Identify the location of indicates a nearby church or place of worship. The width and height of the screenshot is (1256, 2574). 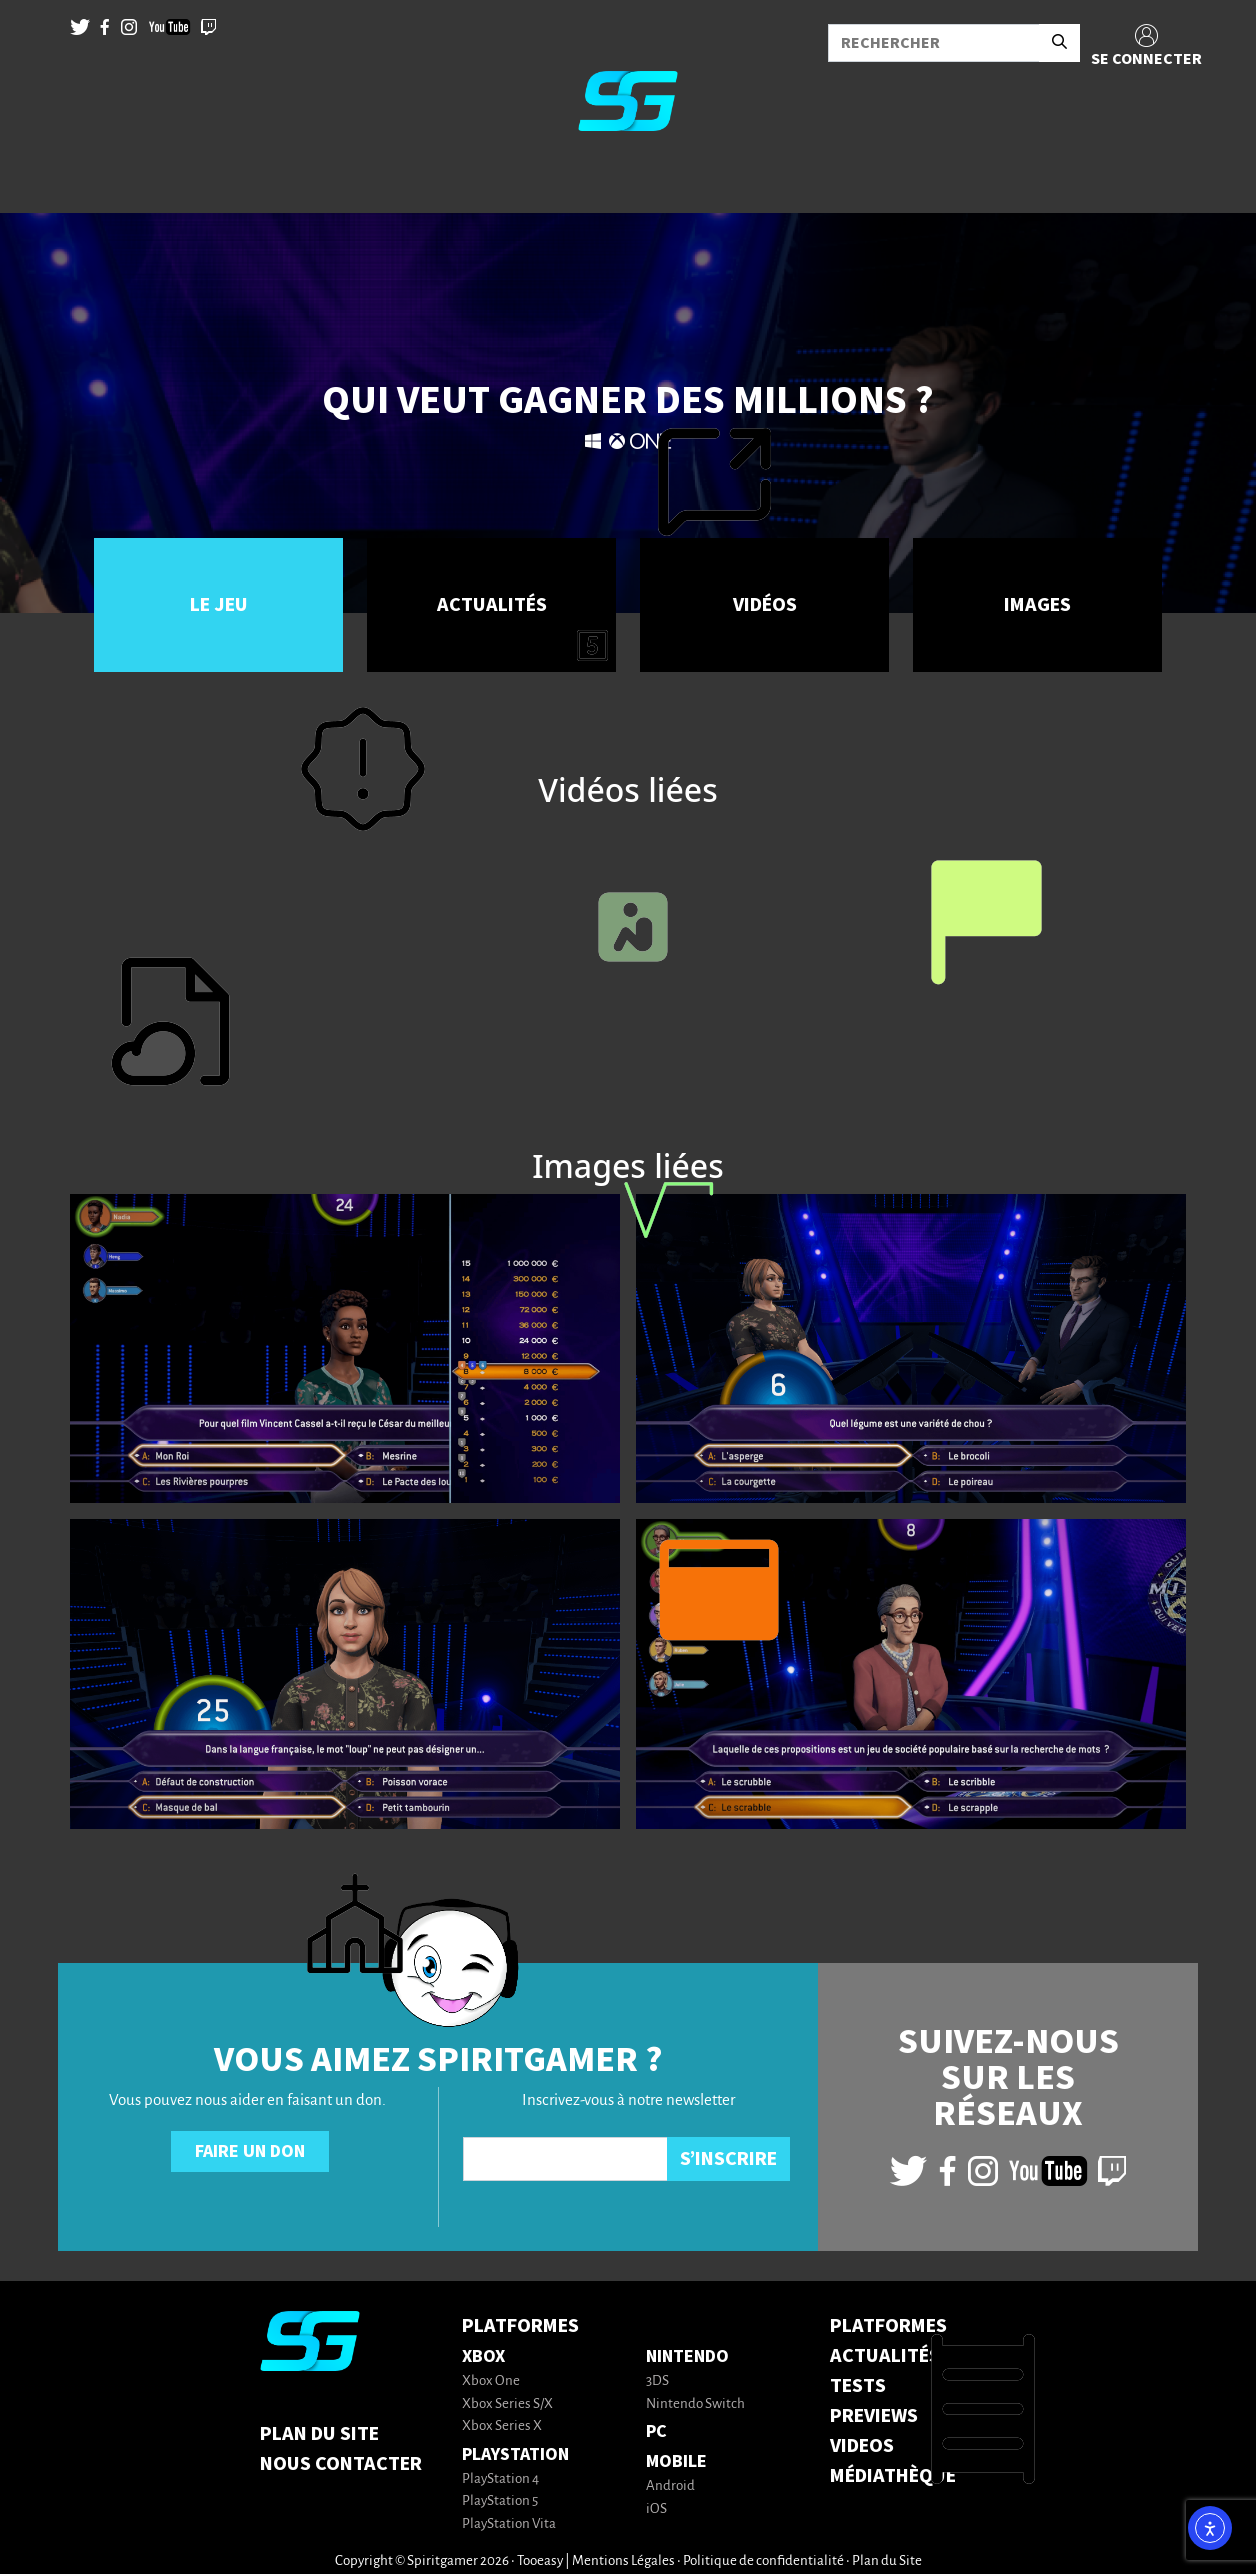
(355, 1929).